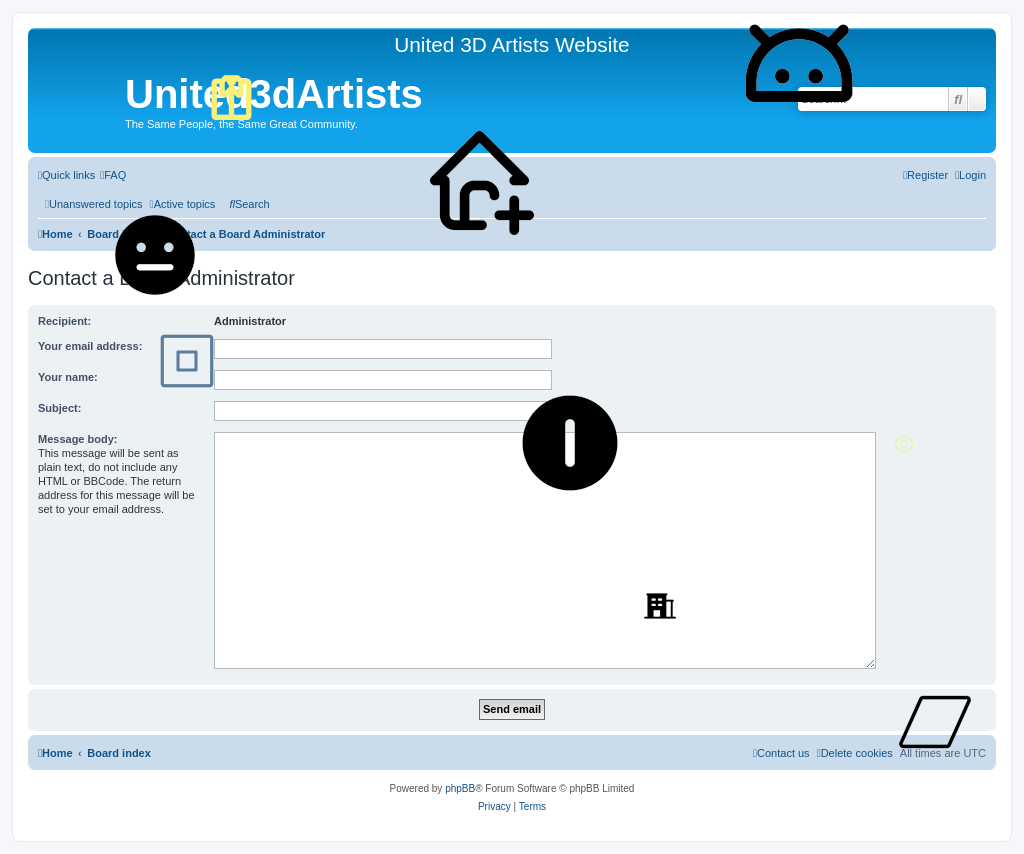 Image resolution: width=1024 pixels, height=854 pixels. I want to click on view office or workplace location, so click(659, 606).